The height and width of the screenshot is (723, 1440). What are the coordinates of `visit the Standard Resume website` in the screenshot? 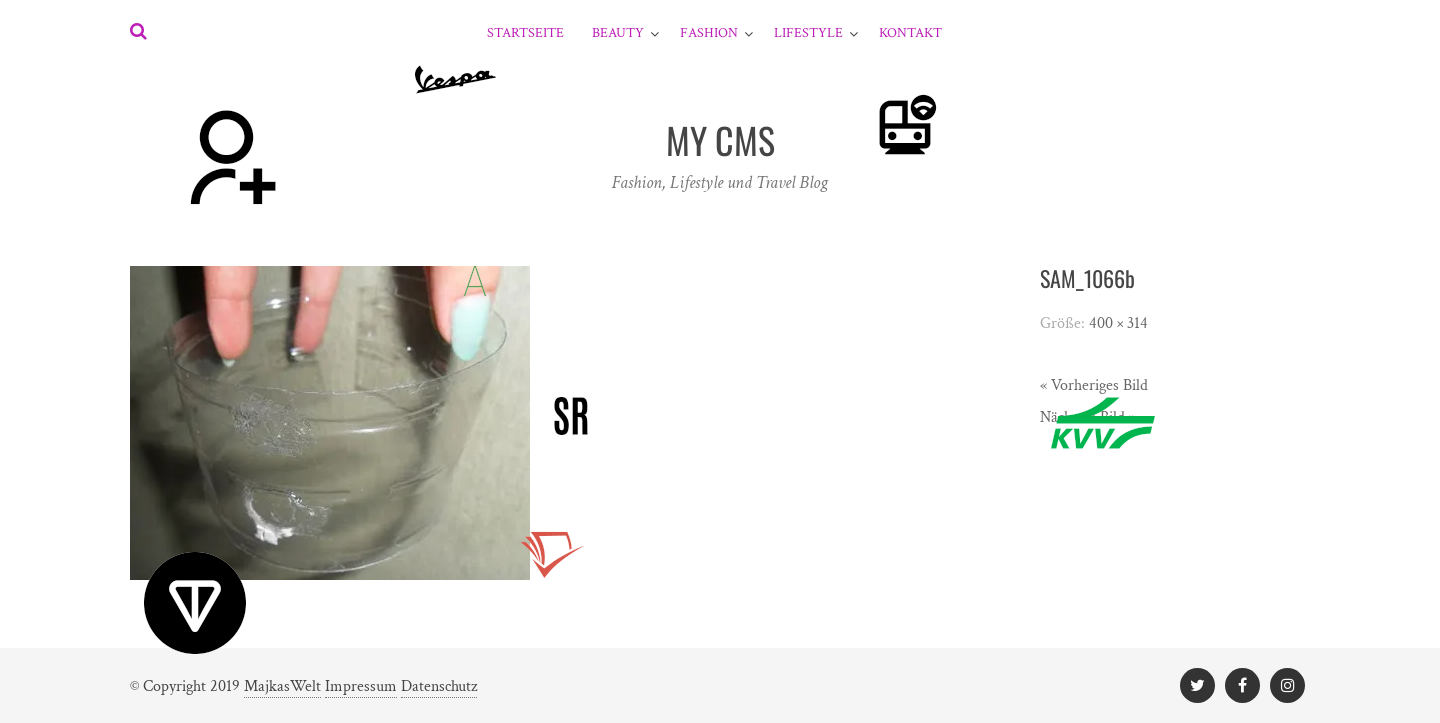 It's located at (571, 416).